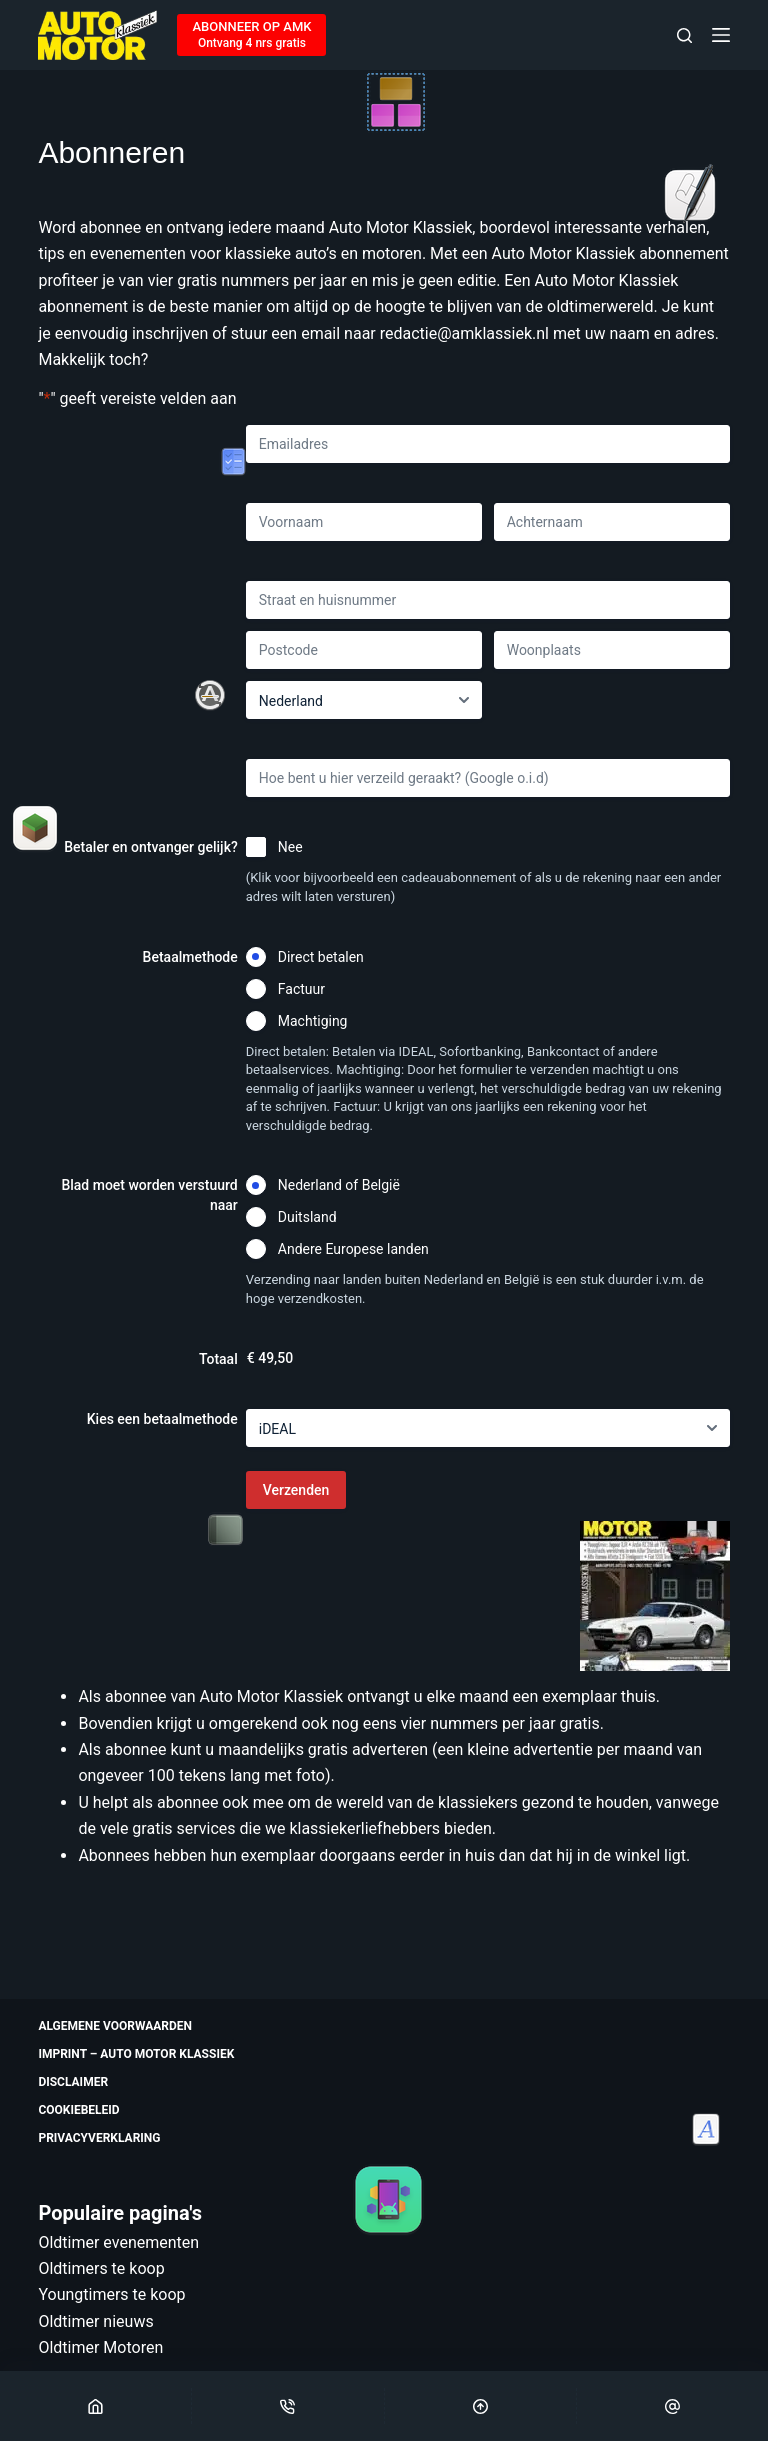  Describe the element at coordinates (706, 2129) in the screenshot. I see `an OpenType font file` at that location.